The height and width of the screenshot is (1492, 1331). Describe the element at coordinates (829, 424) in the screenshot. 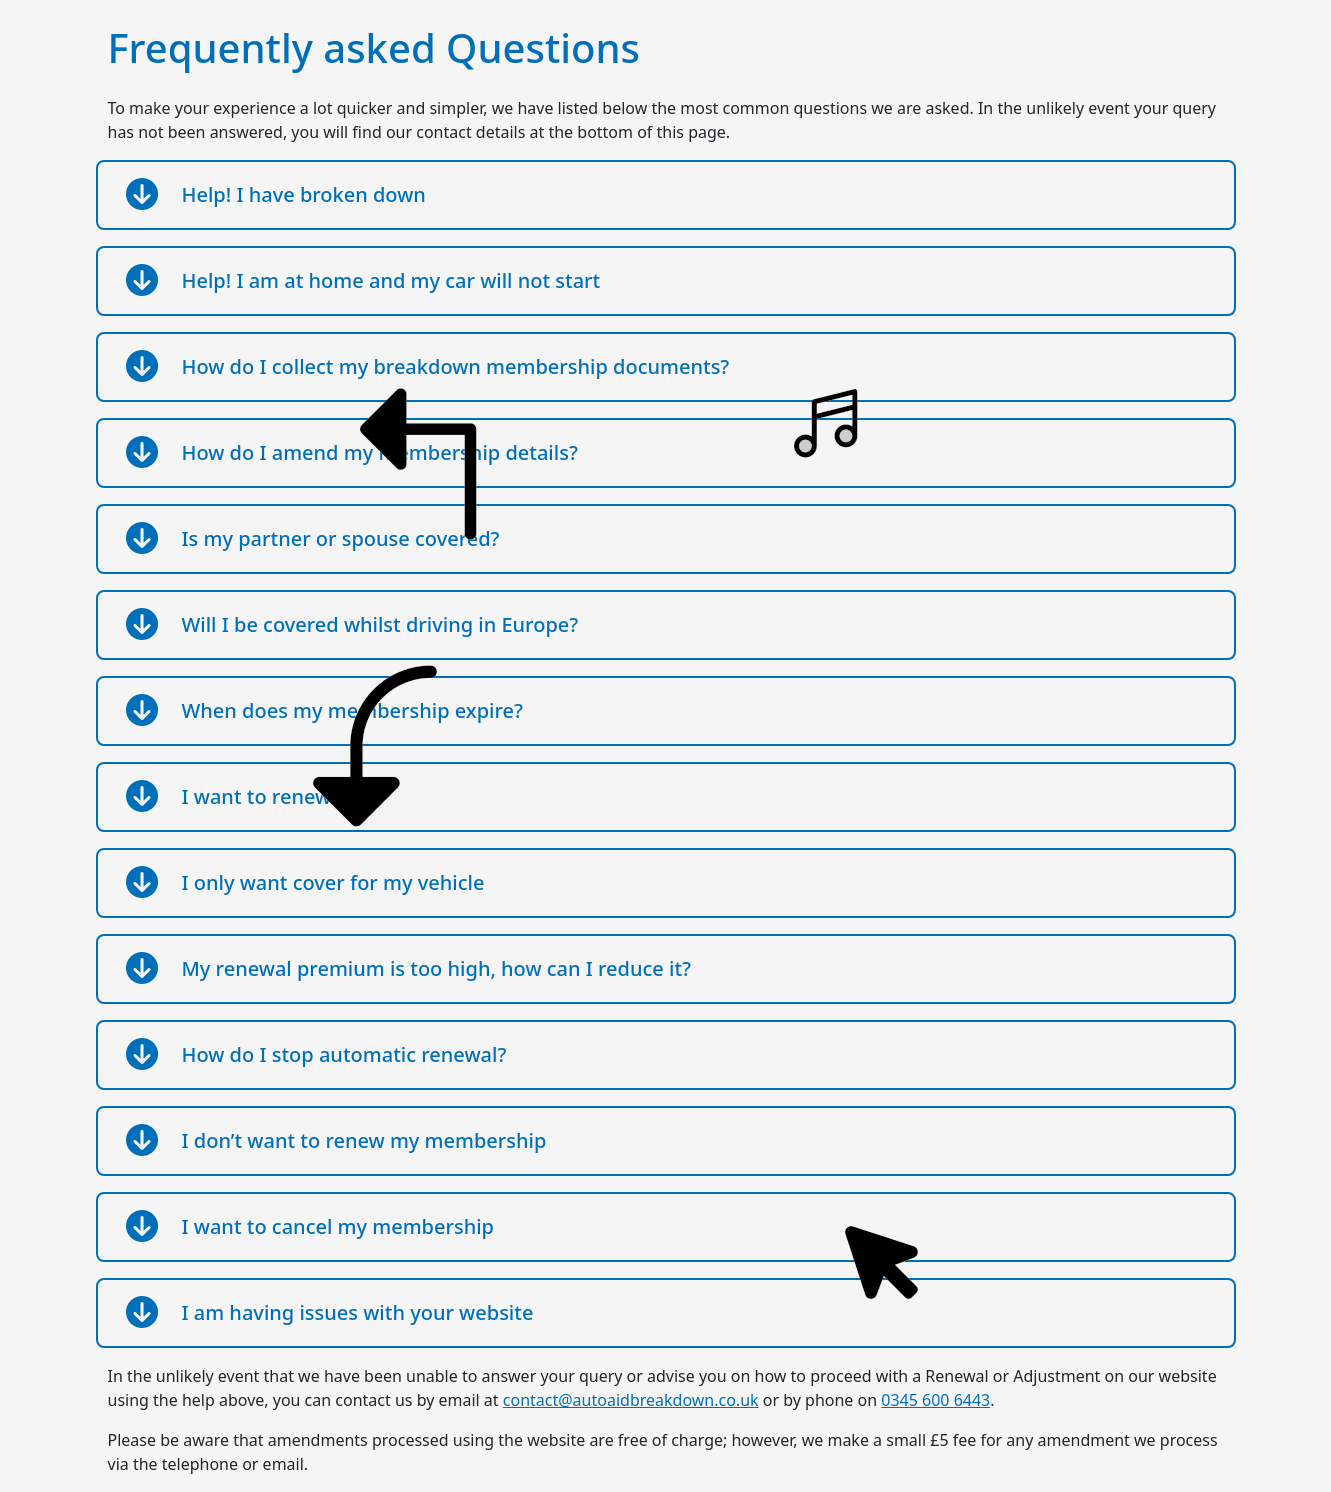

I see `access music or audio library` at that location.